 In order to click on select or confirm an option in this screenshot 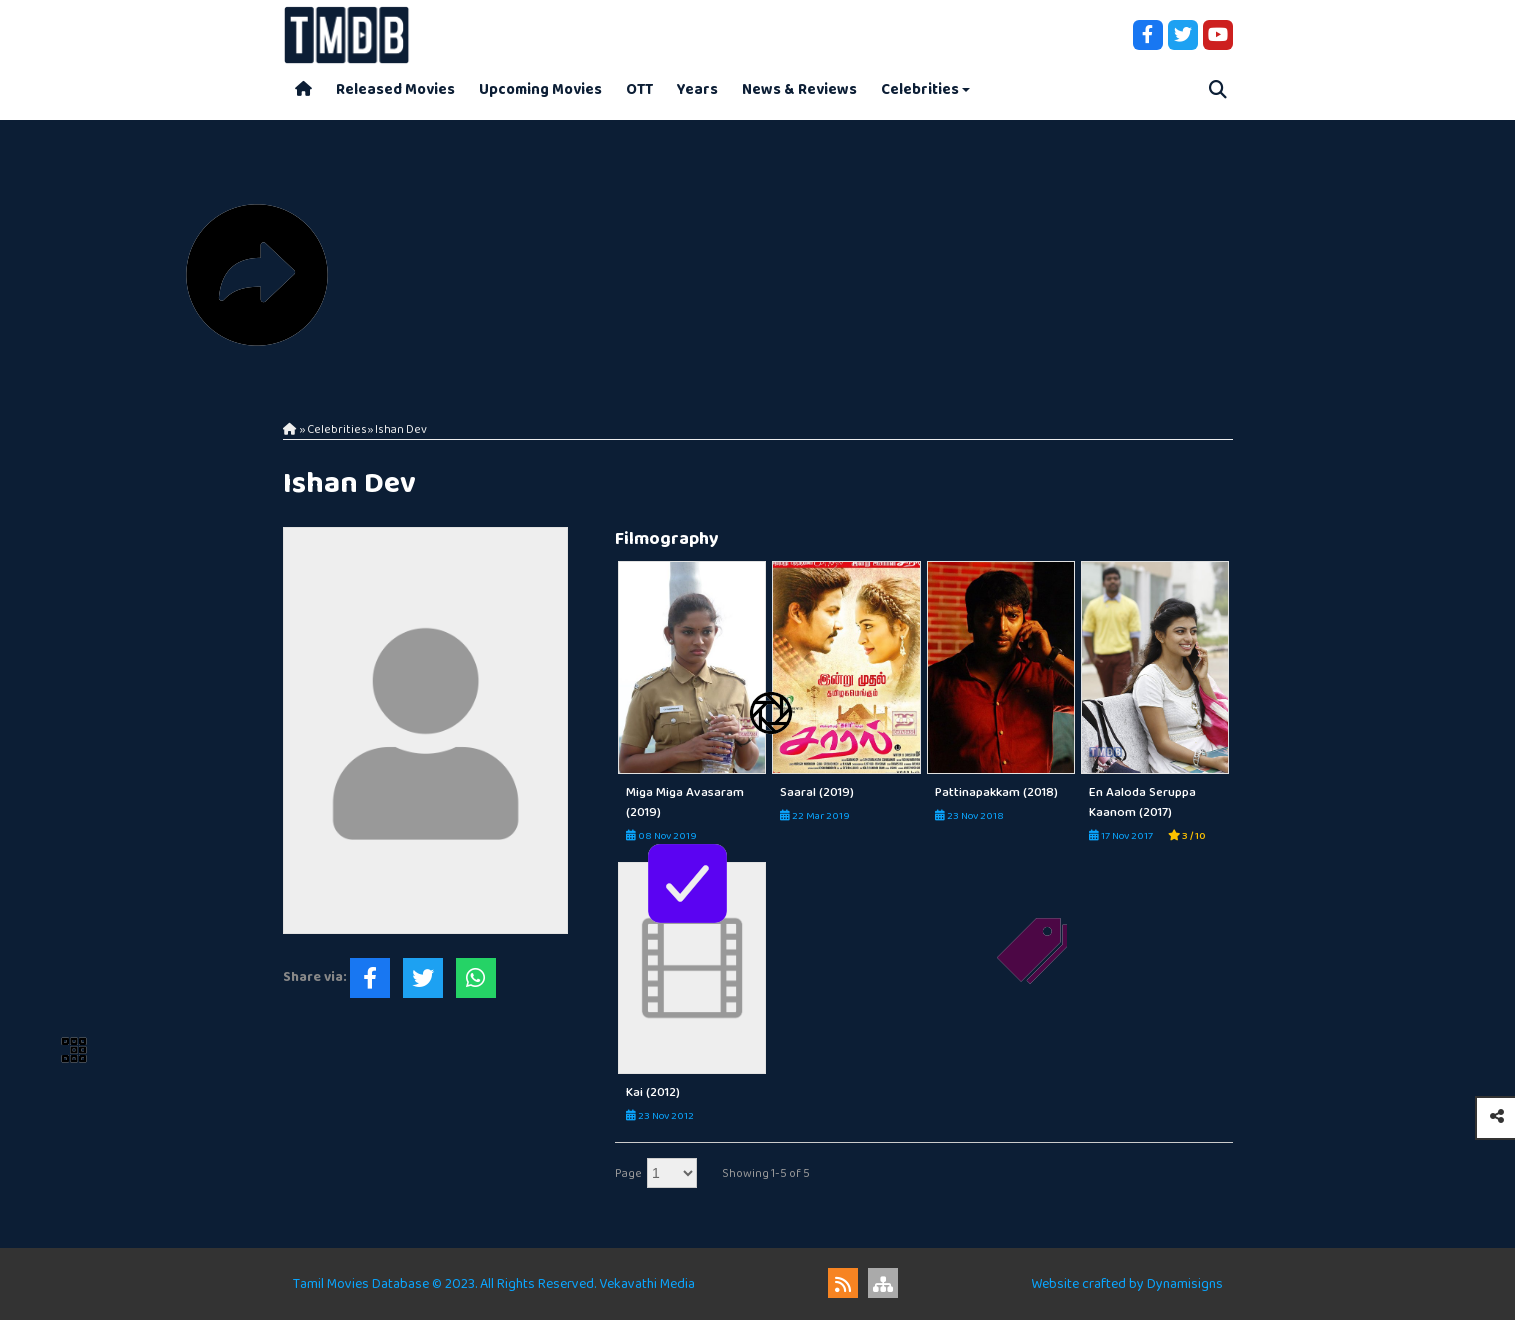, I will do `click(687, 883)`.